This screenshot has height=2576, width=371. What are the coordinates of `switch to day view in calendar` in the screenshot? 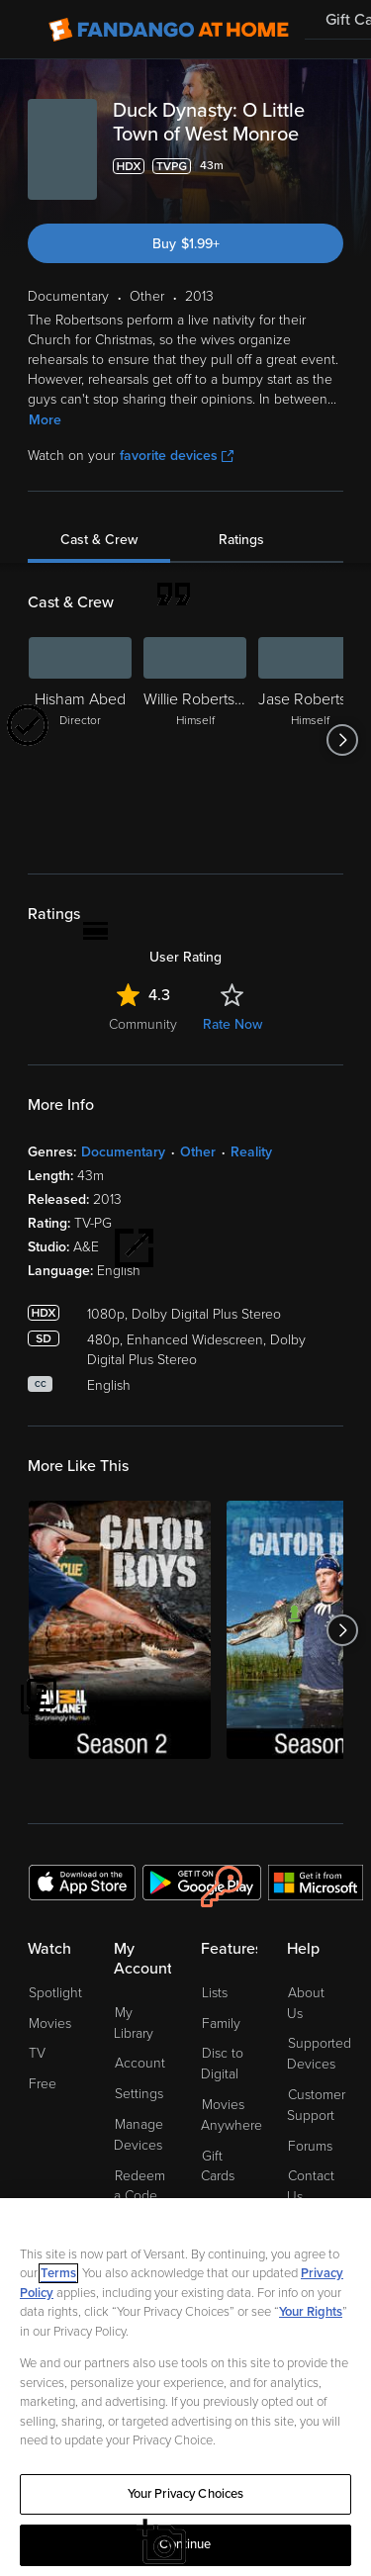 It's located at (95, 930).